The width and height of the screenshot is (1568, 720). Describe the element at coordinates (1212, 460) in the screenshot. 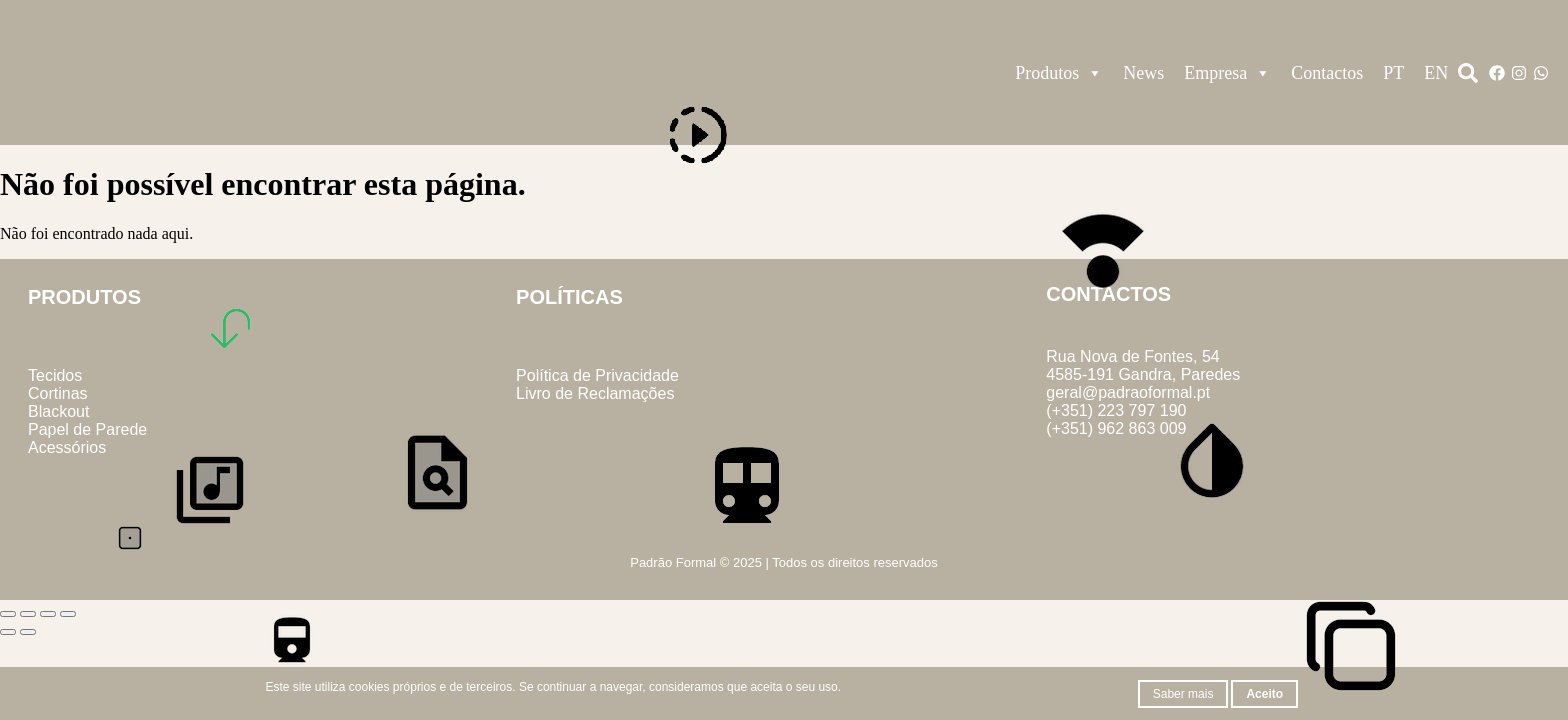

I see `toggle color inversion or contrast settings` at that location.